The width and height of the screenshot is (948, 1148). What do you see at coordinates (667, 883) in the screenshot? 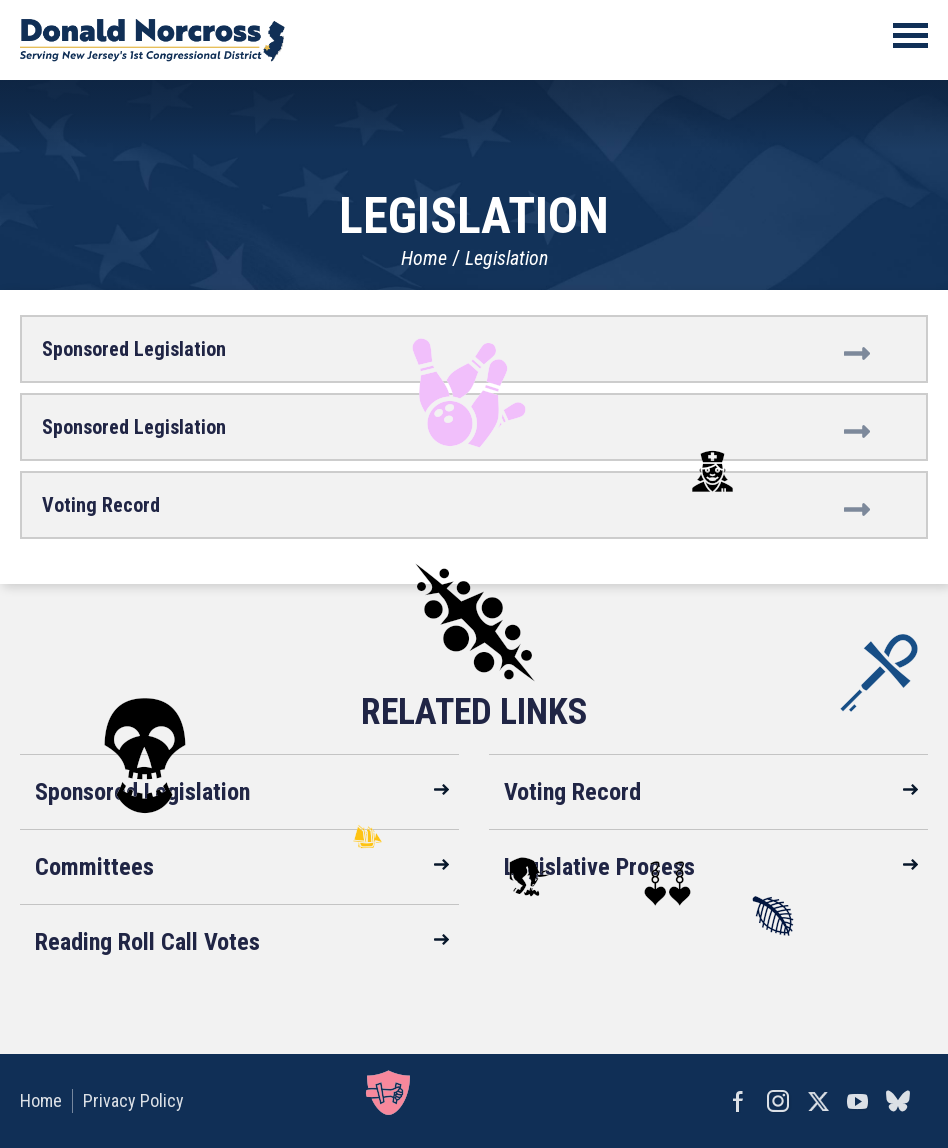
I see `browse heart-shaped earrings in jewelry collection` at bounding box center [667, 883].